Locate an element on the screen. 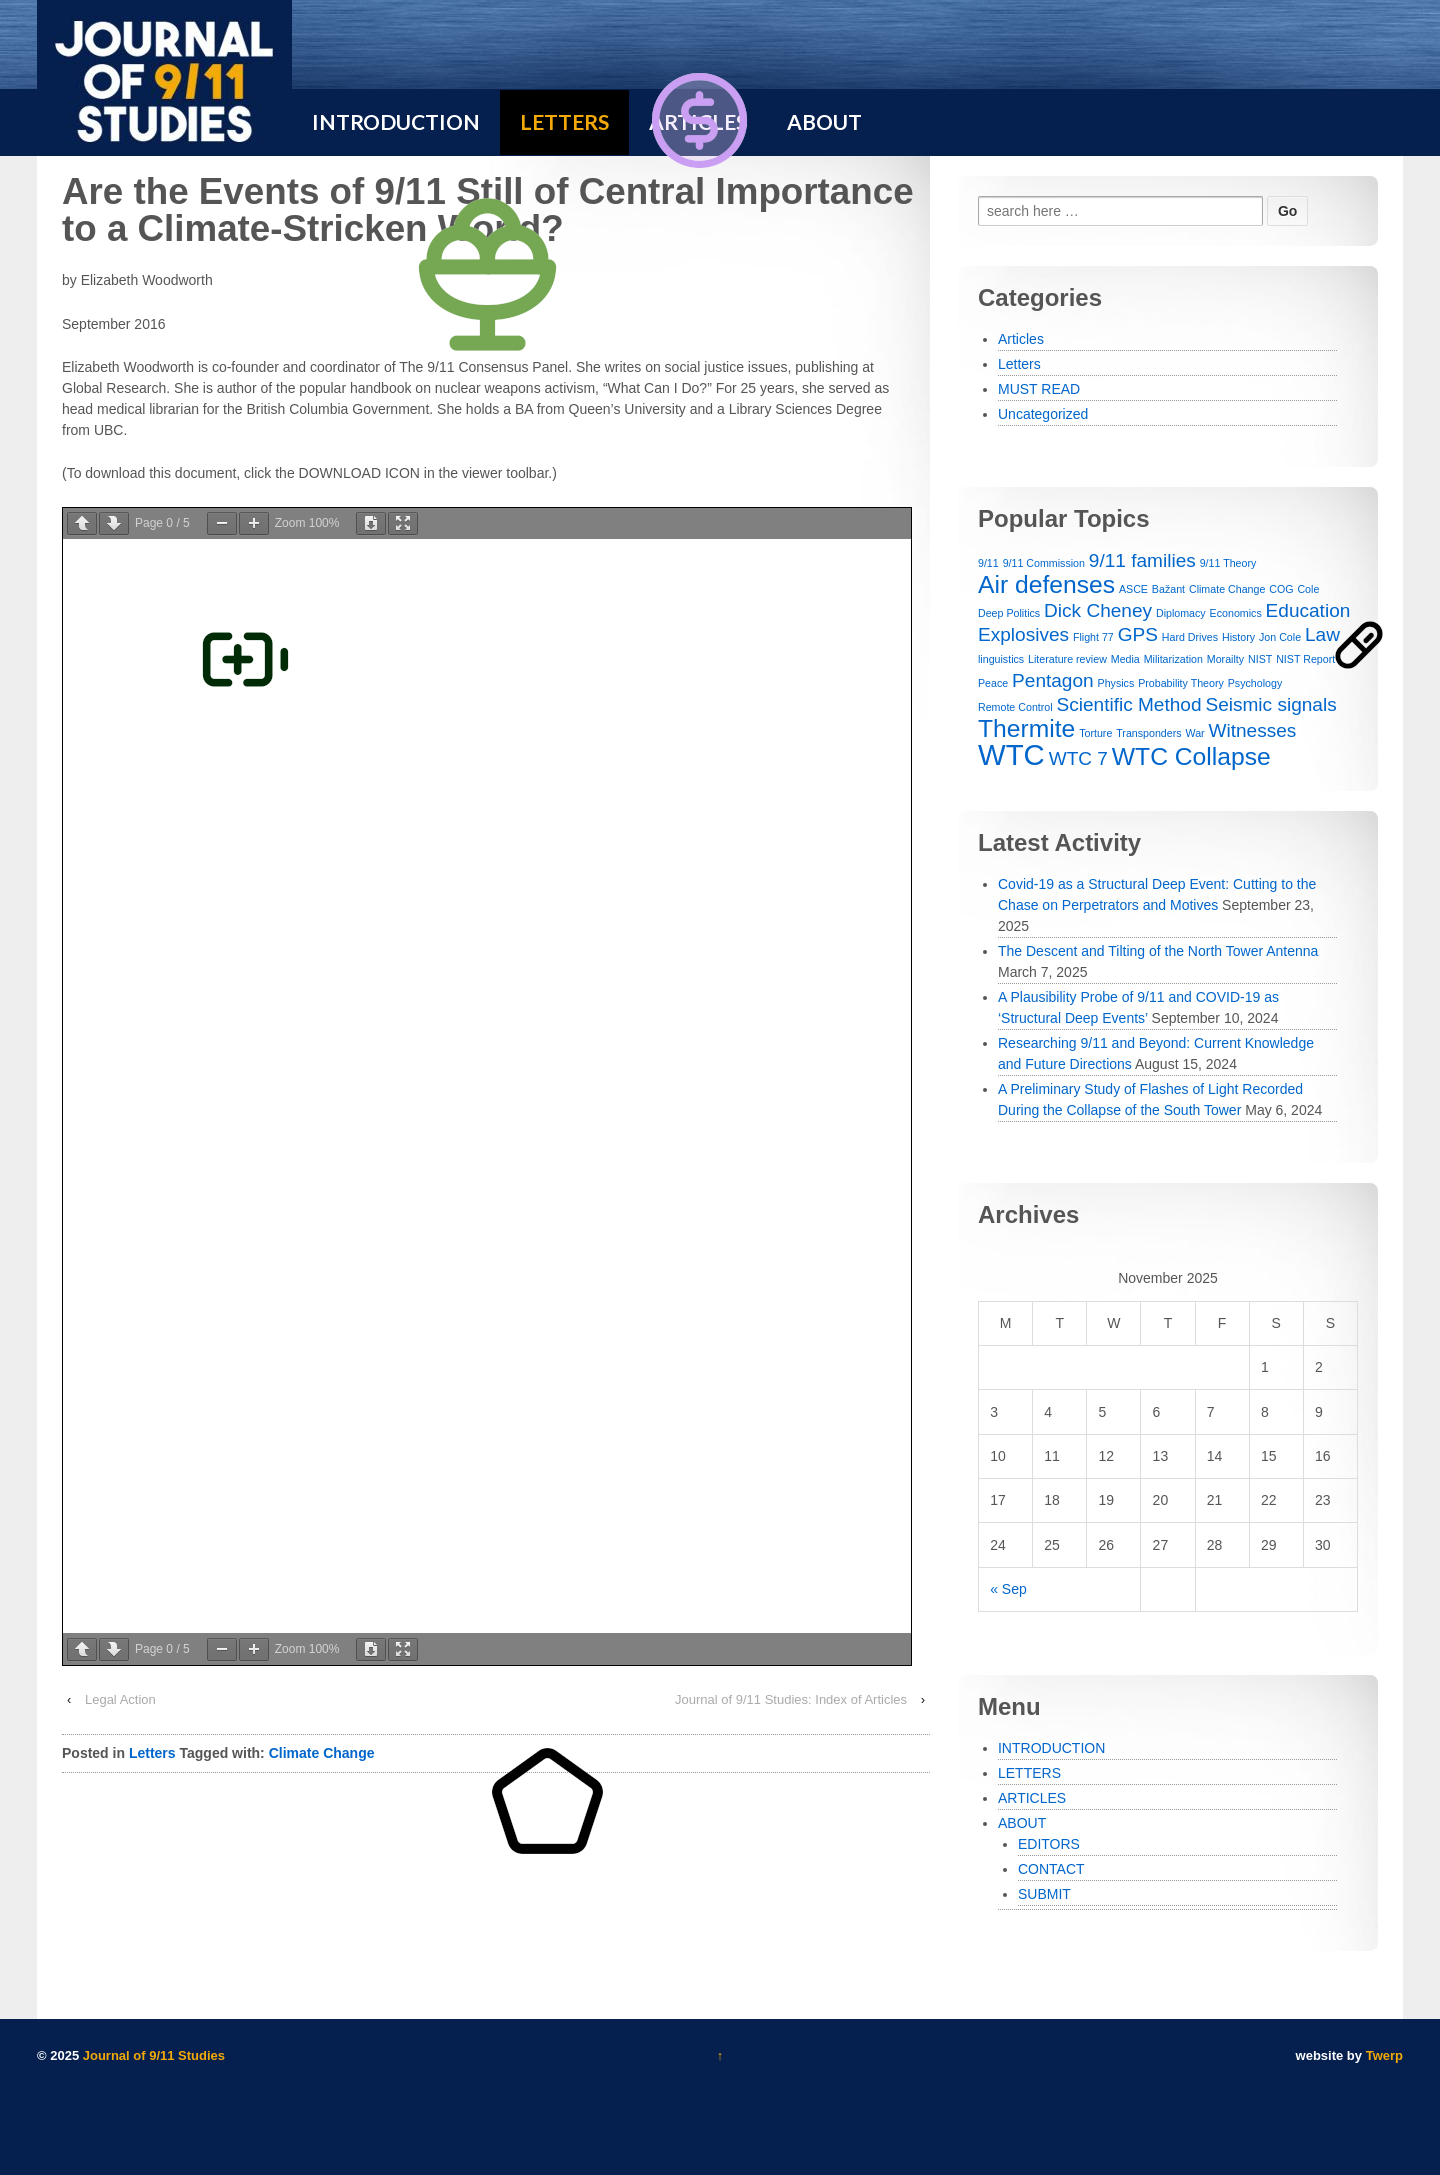  view dessert or ice cream options is located at coordinates (487, 274).